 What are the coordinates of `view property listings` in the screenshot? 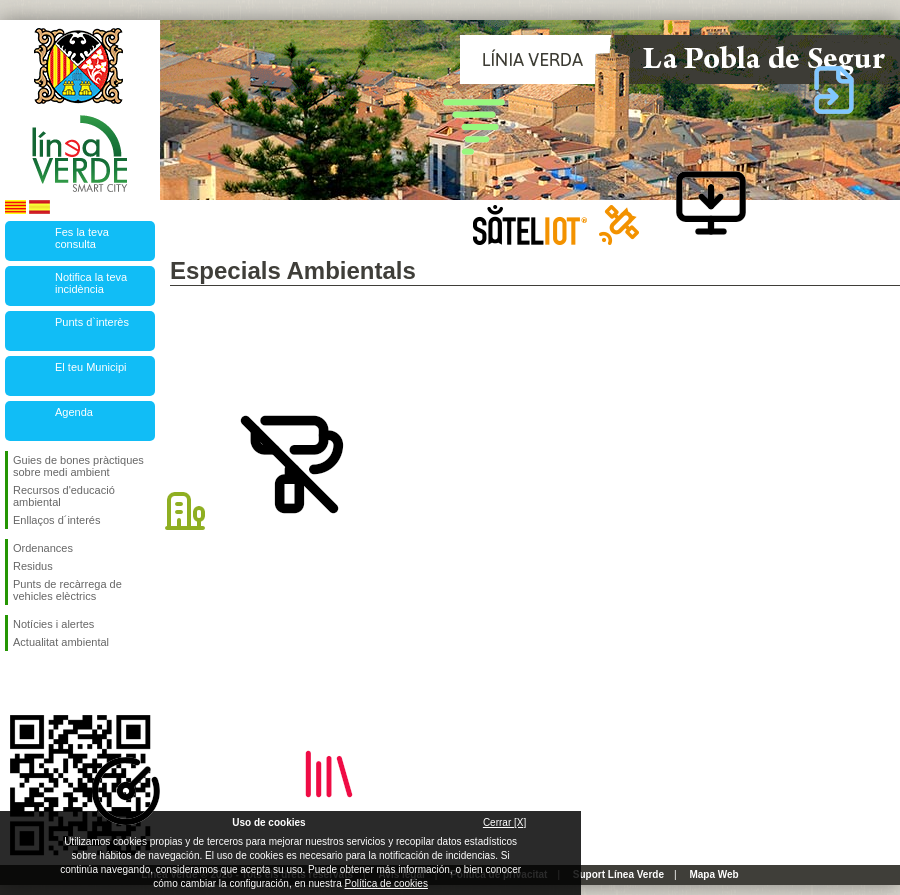 It's located at (185, 510).